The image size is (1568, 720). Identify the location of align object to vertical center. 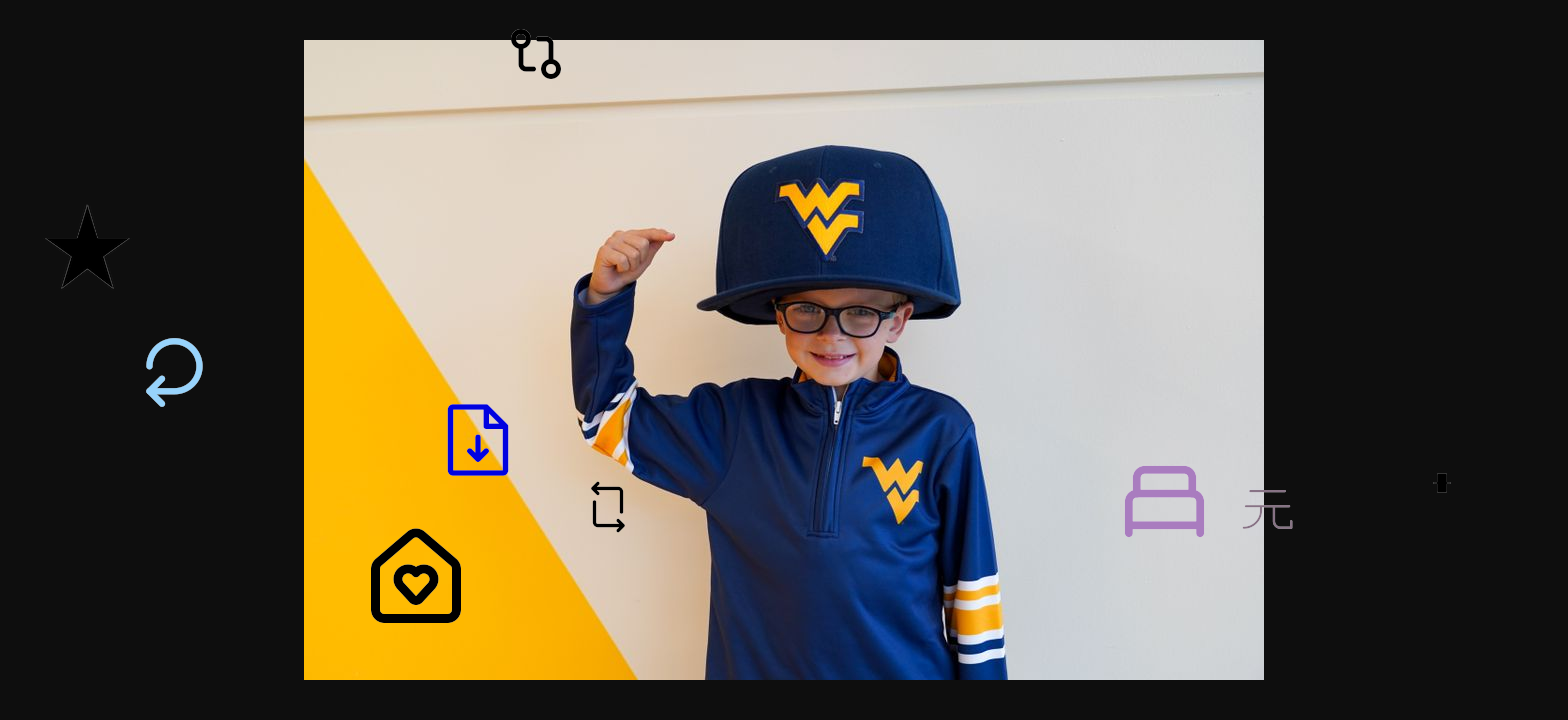
(1442, 483).